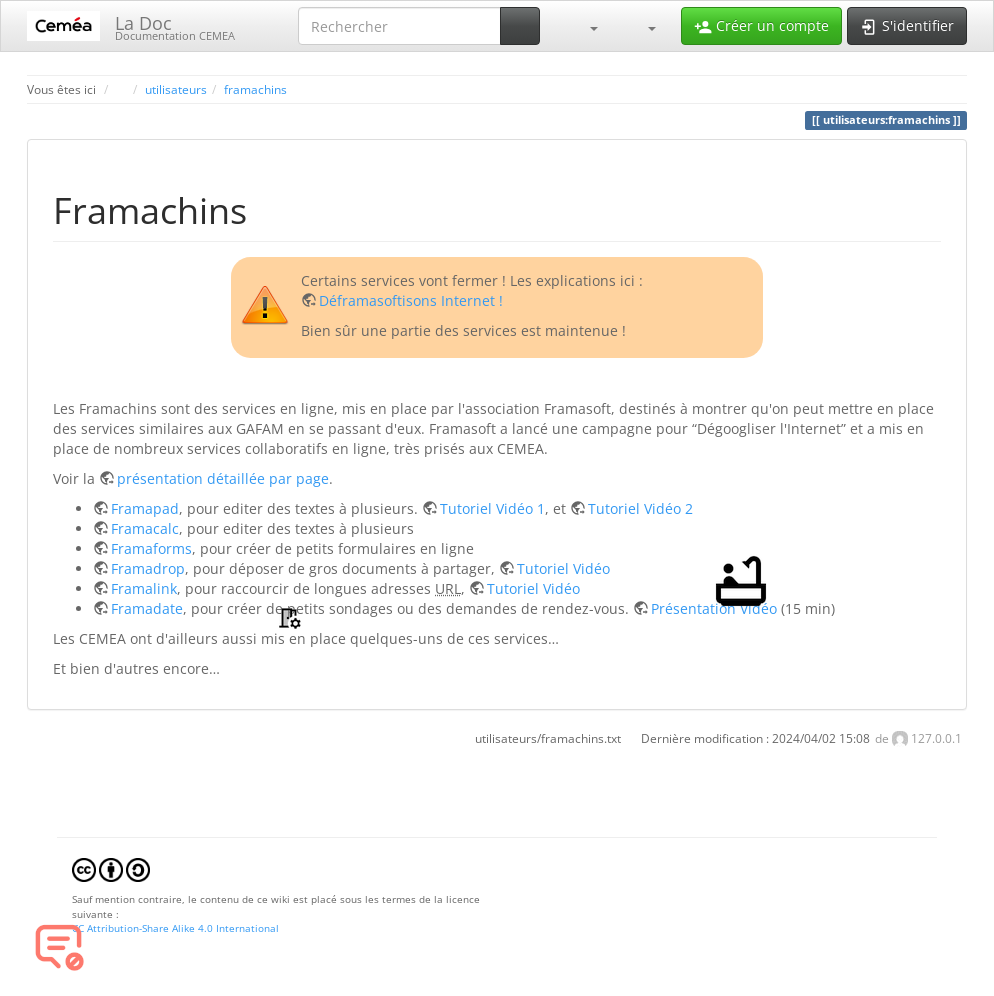  What do you see at coordinates (289, 618) in the screenshot?
I see `adjust room or space preferences` at bounding box center [289, 618].